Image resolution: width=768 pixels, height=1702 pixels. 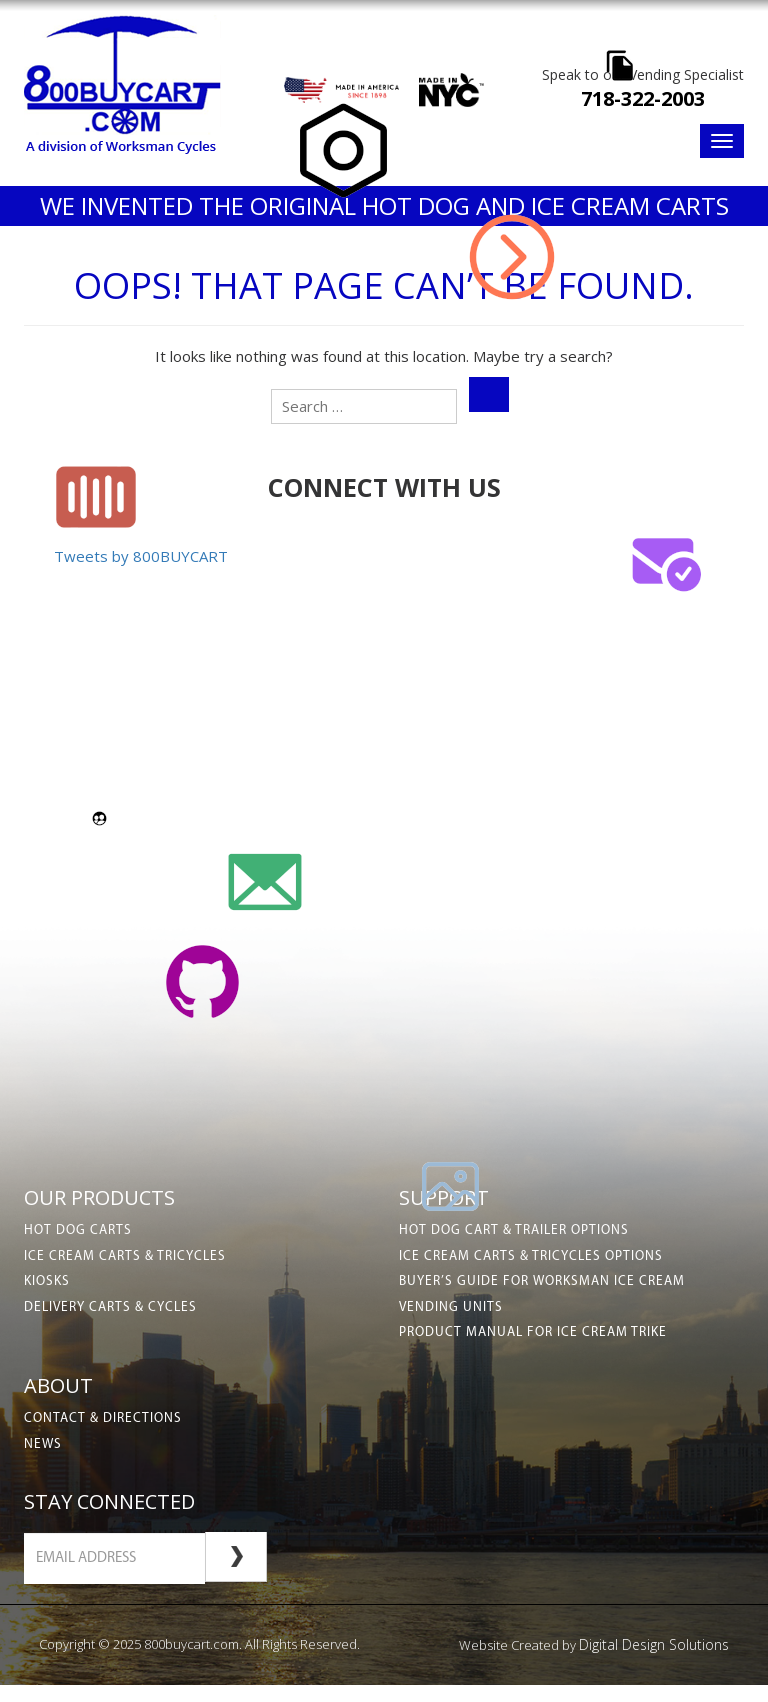 What do you see at coordinates (96, 497) in the screenshot?
I see `scan a barcode` at bounding box center [96, 497].